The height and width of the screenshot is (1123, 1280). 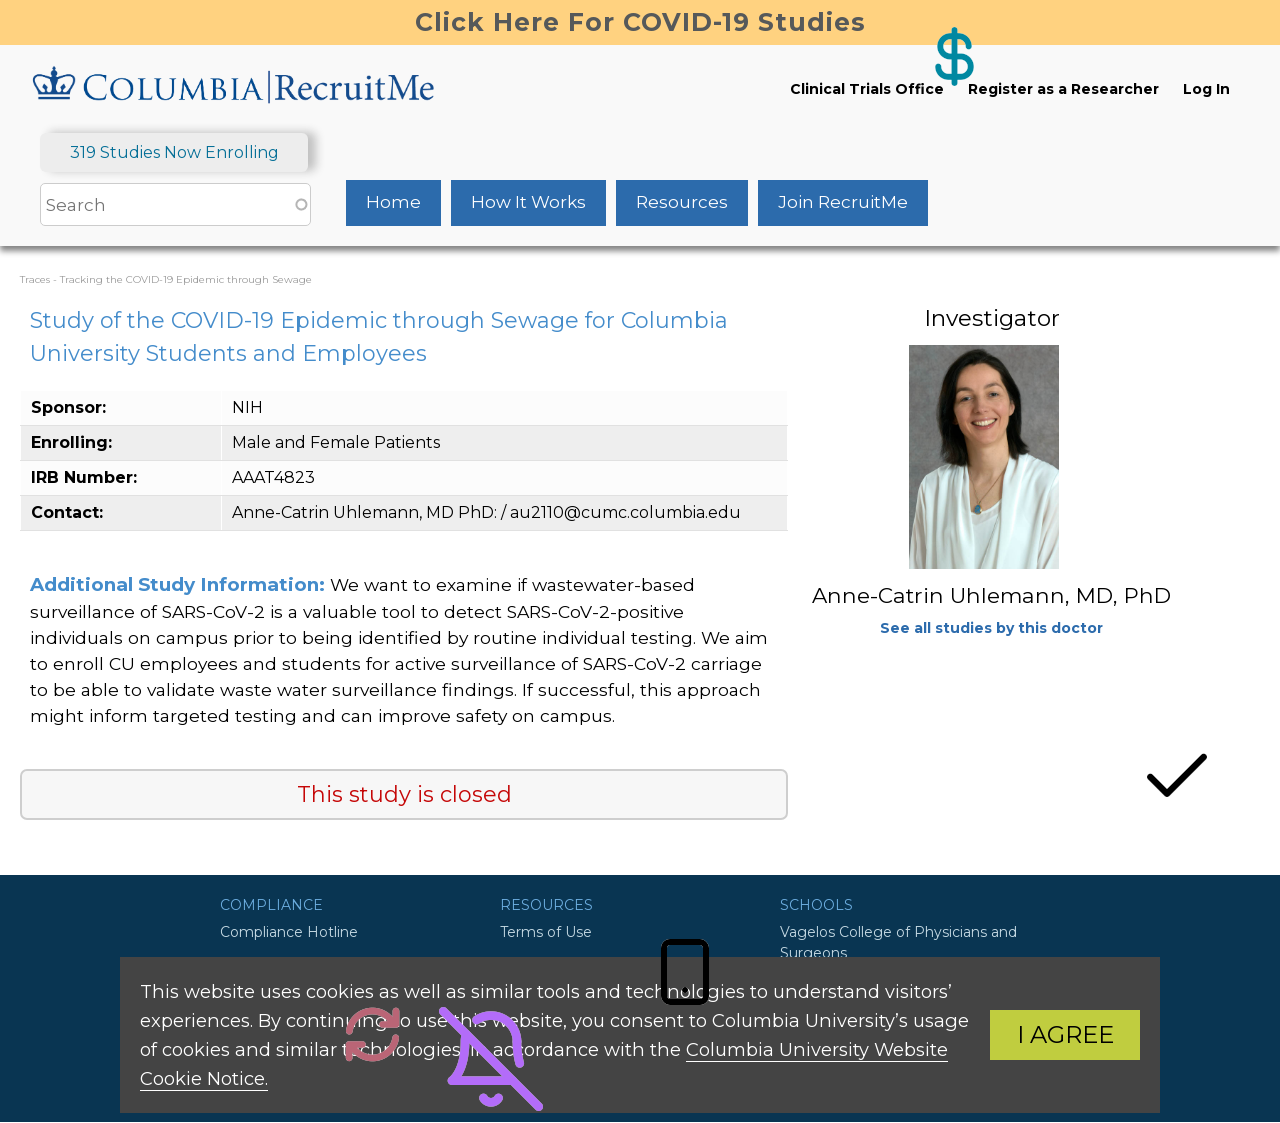 What do you see at coordinates (1177, 777) in the screenshot?
I see `confirm or submit an action` at bounding box center [1177, 777].